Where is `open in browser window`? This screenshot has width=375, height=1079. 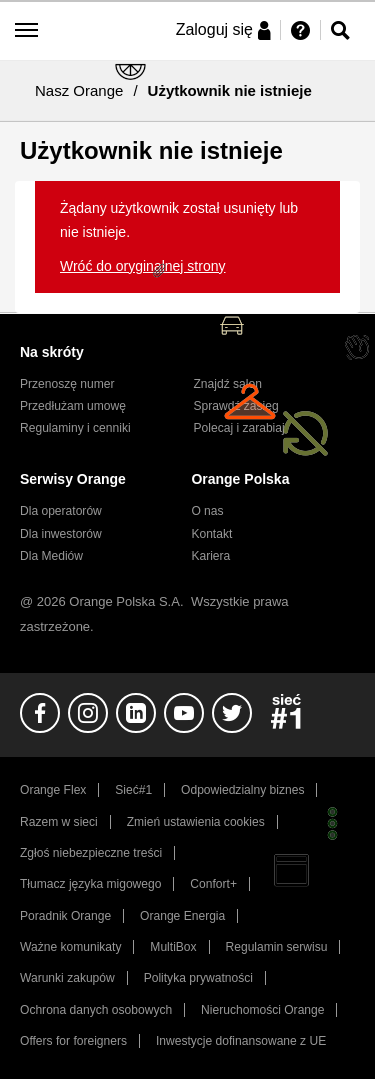 open in browser window is located at coordinates (291, 871).